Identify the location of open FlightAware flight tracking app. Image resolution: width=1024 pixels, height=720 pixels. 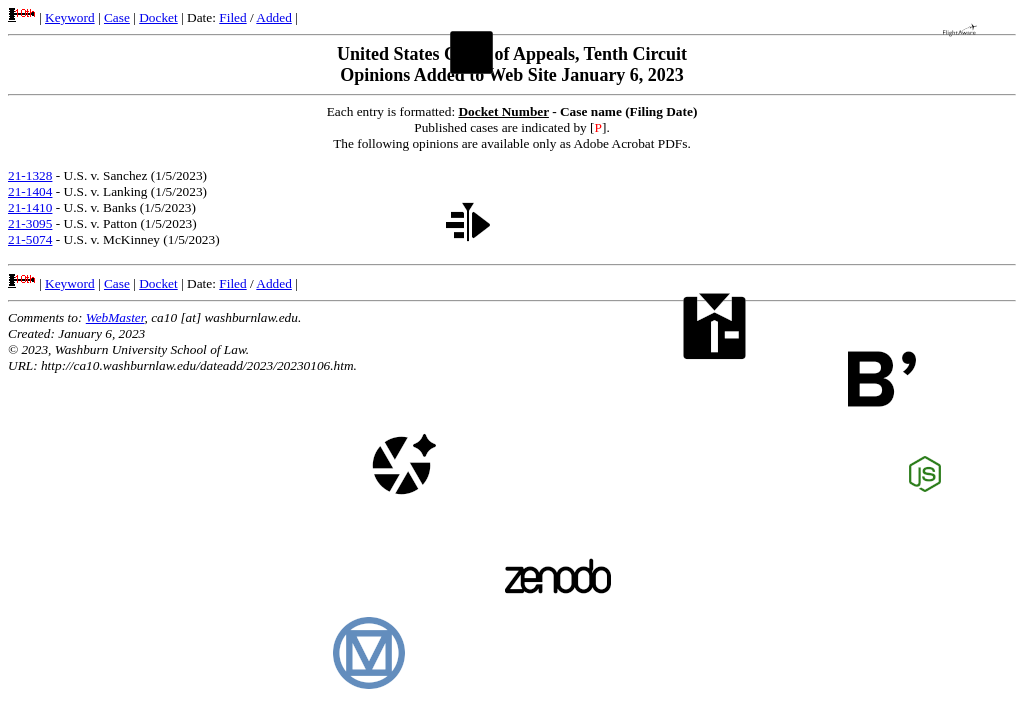
(960, 30).